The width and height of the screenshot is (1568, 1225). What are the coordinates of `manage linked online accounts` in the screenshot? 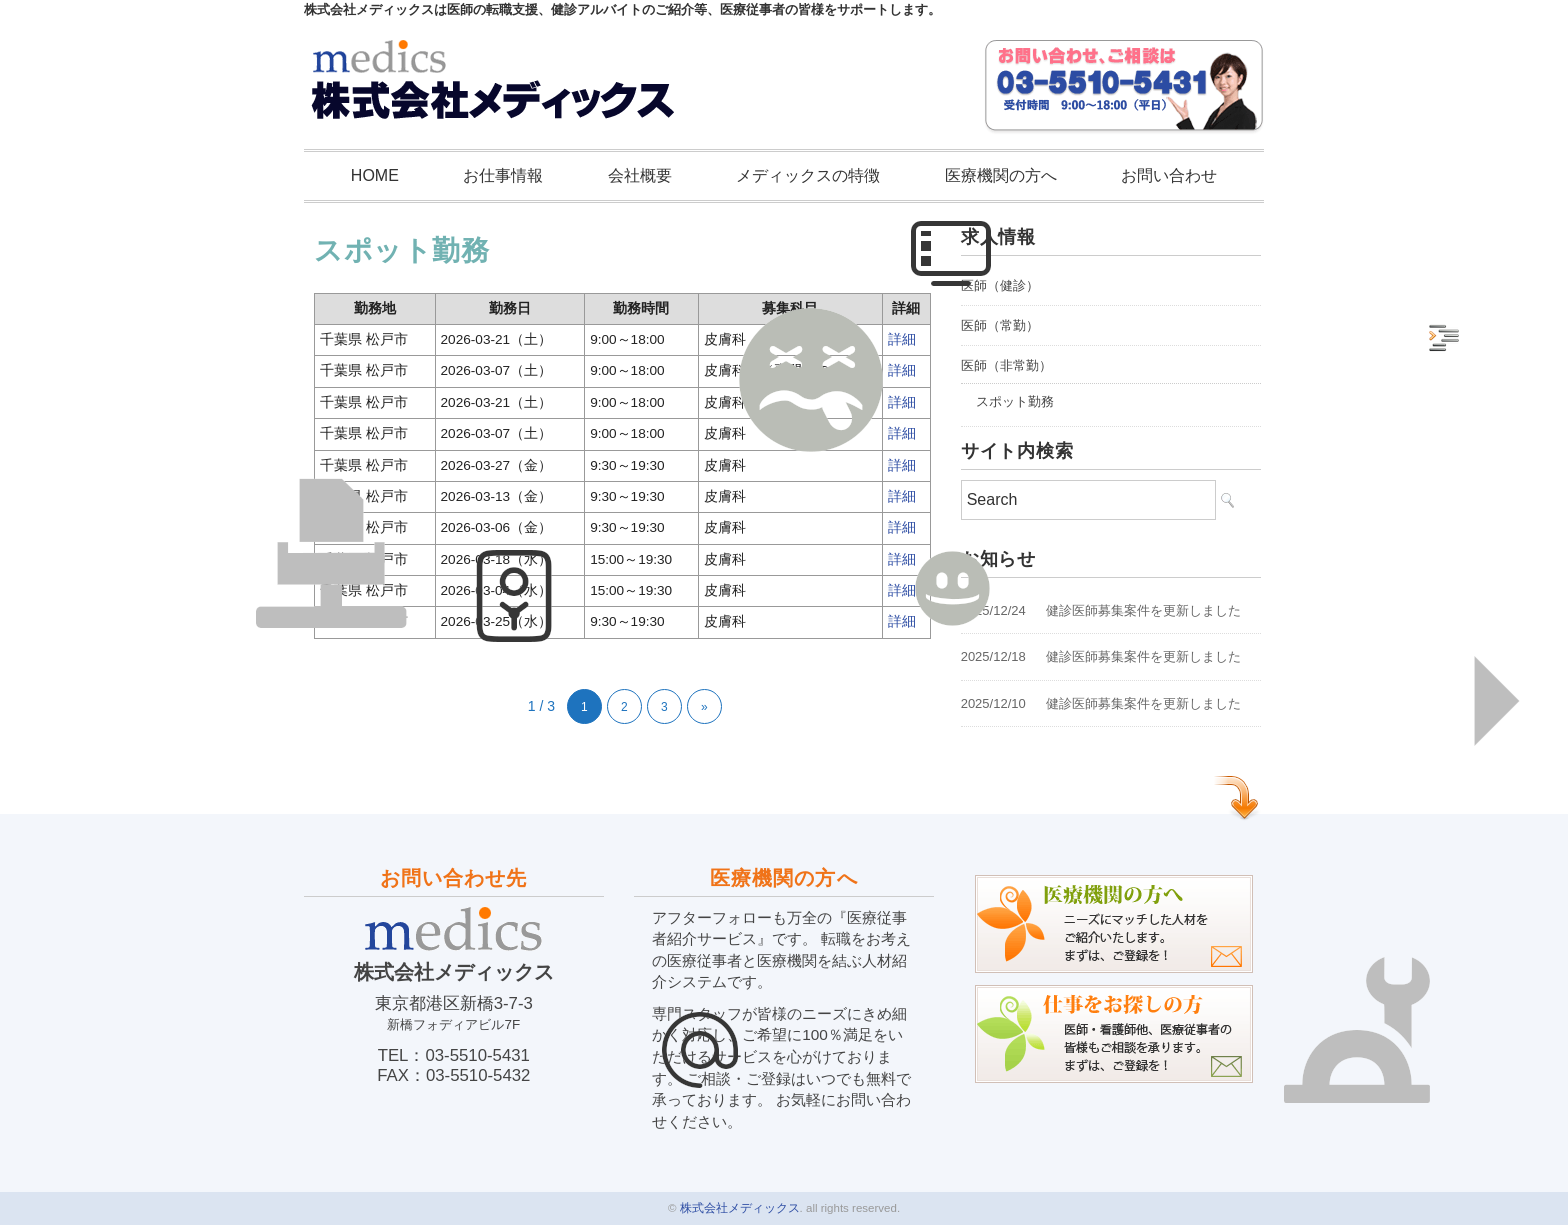 It's located at (700, 1050).